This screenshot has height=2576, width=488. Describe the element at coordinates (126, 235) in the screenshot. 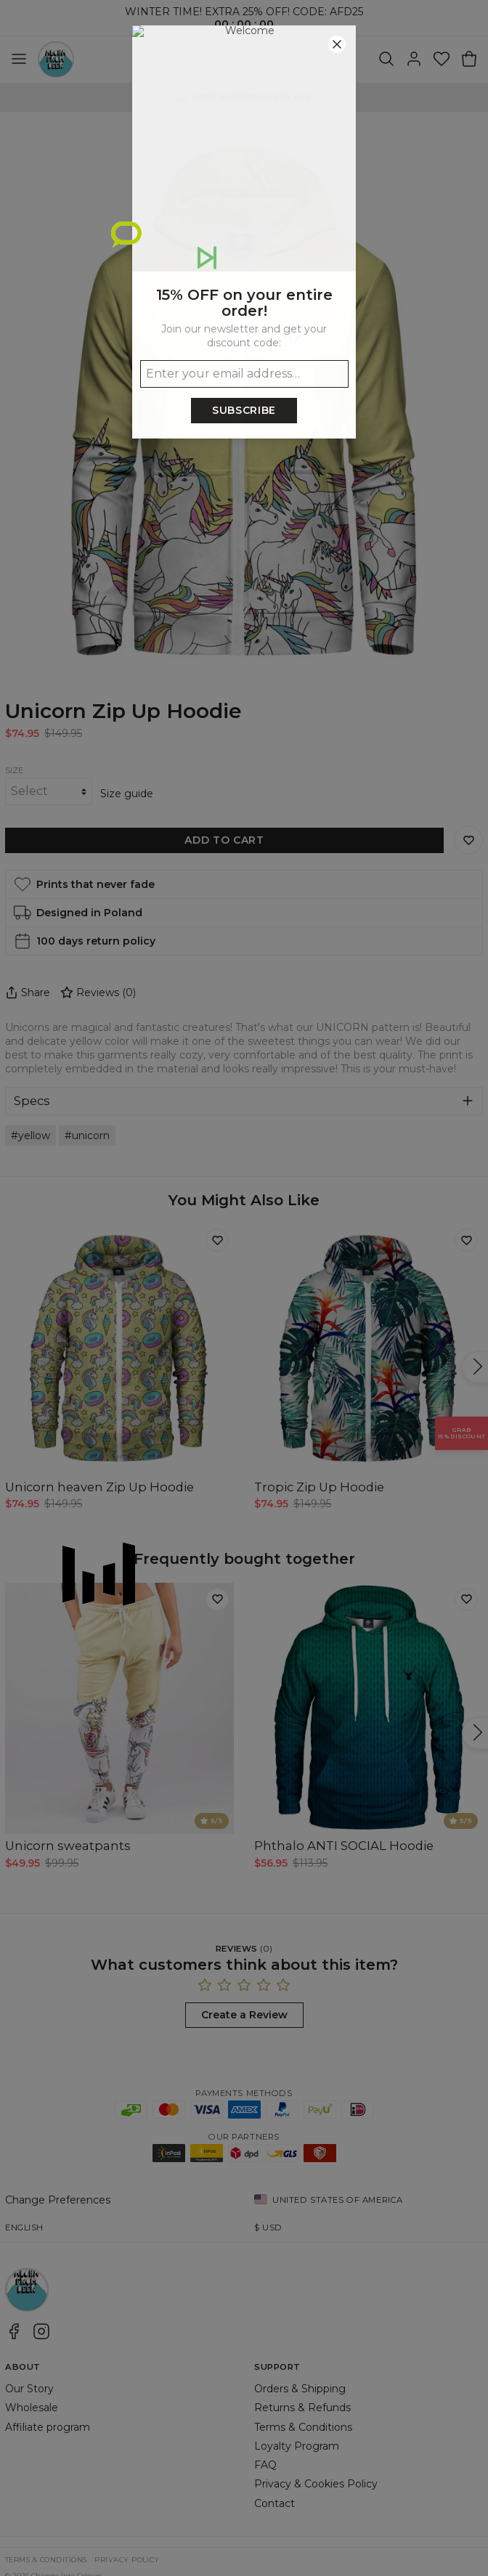

I see `visit The Conversation website` at that location.